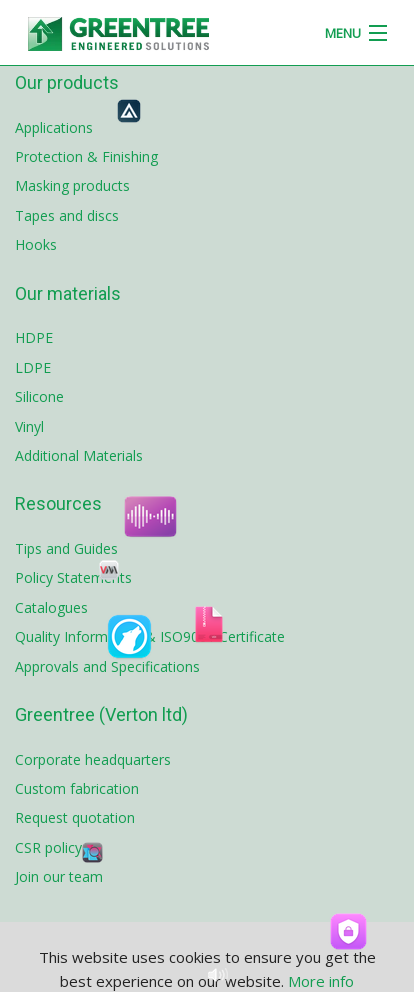 The width and height of the screenshot is (414, 992). I want to click on open librewolf browser, so click(129, 636).